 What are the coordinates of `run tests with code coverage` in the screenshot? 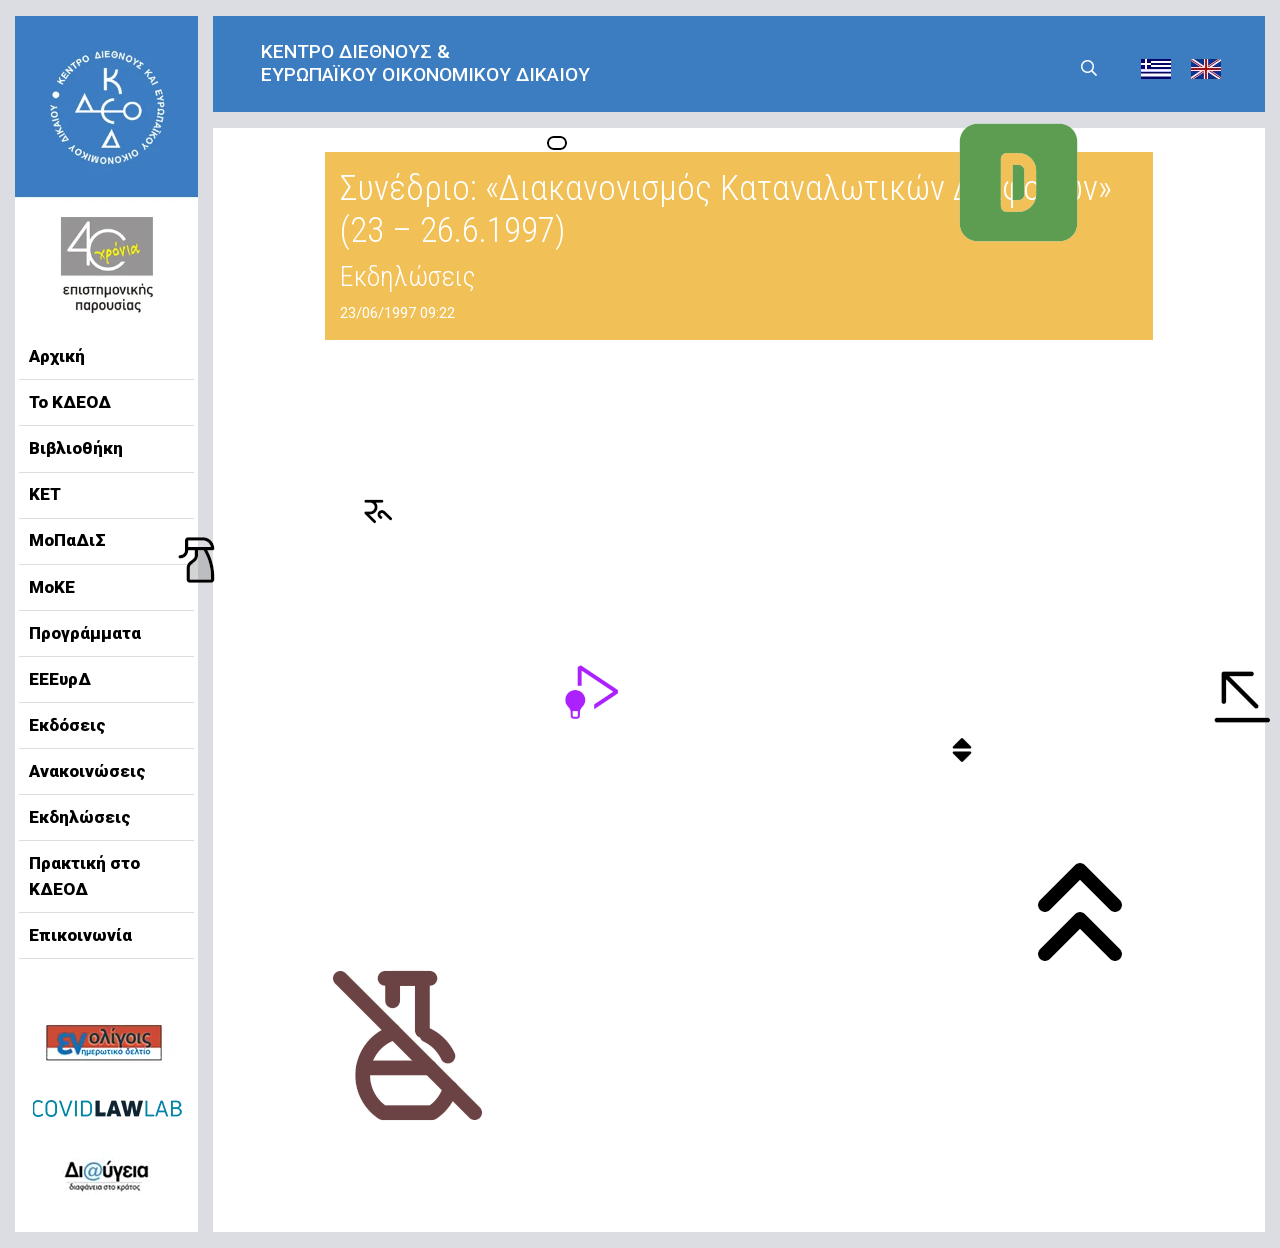 It's located at (590, 690).